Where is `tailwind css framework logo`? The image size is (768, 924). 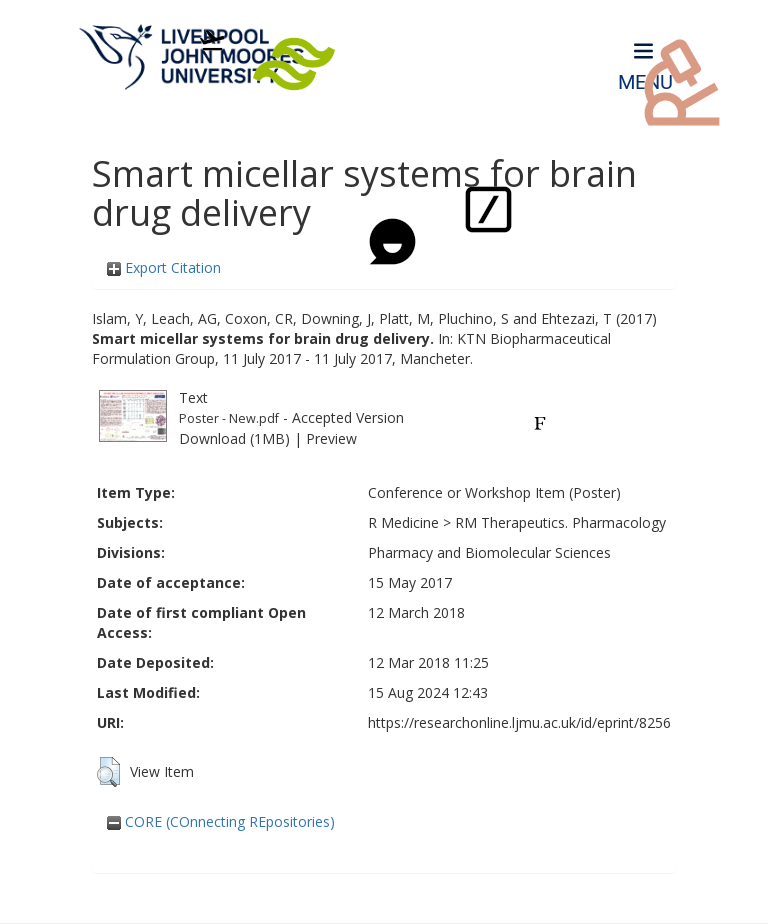 tailwind css framework logo is located at coordinates (294, 64).